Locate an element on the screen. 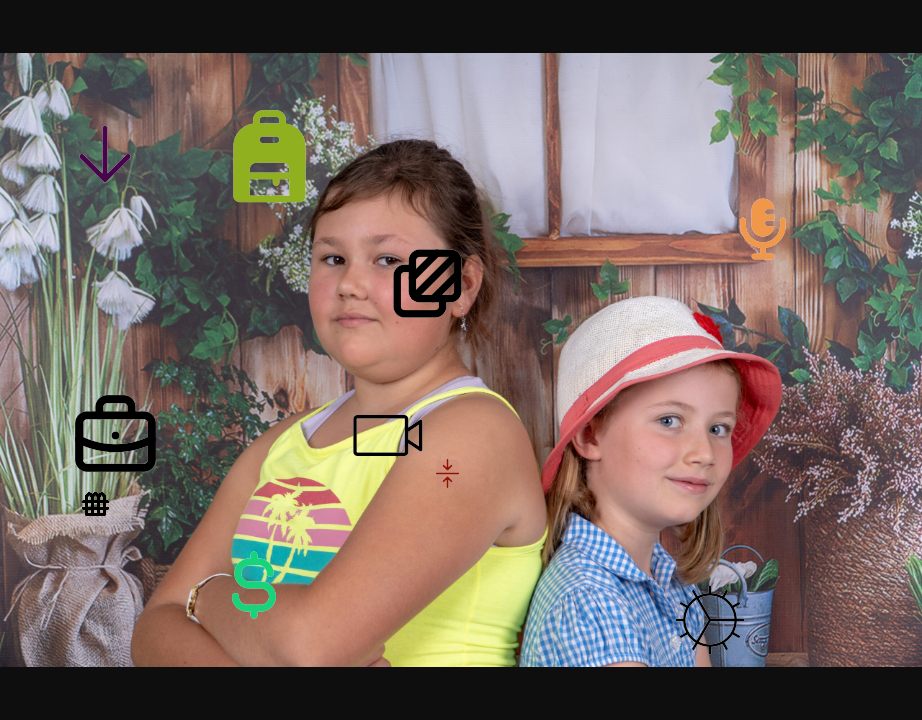  access your inventory or storage is located at coordinates (269, 159).